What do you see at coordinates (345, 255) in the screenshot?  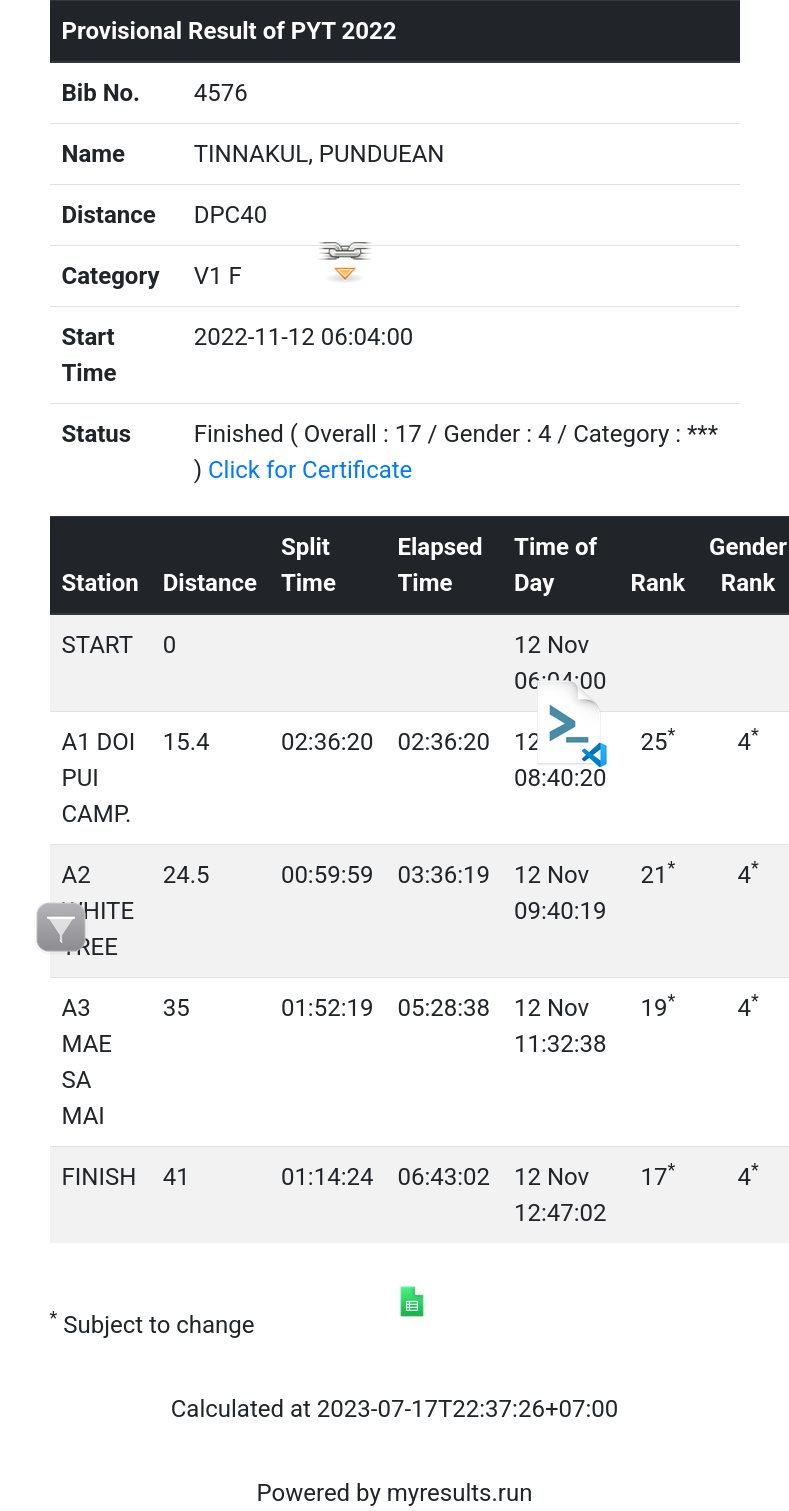 I see `insert a hyperlink into content` at bounding box center [345, 255].